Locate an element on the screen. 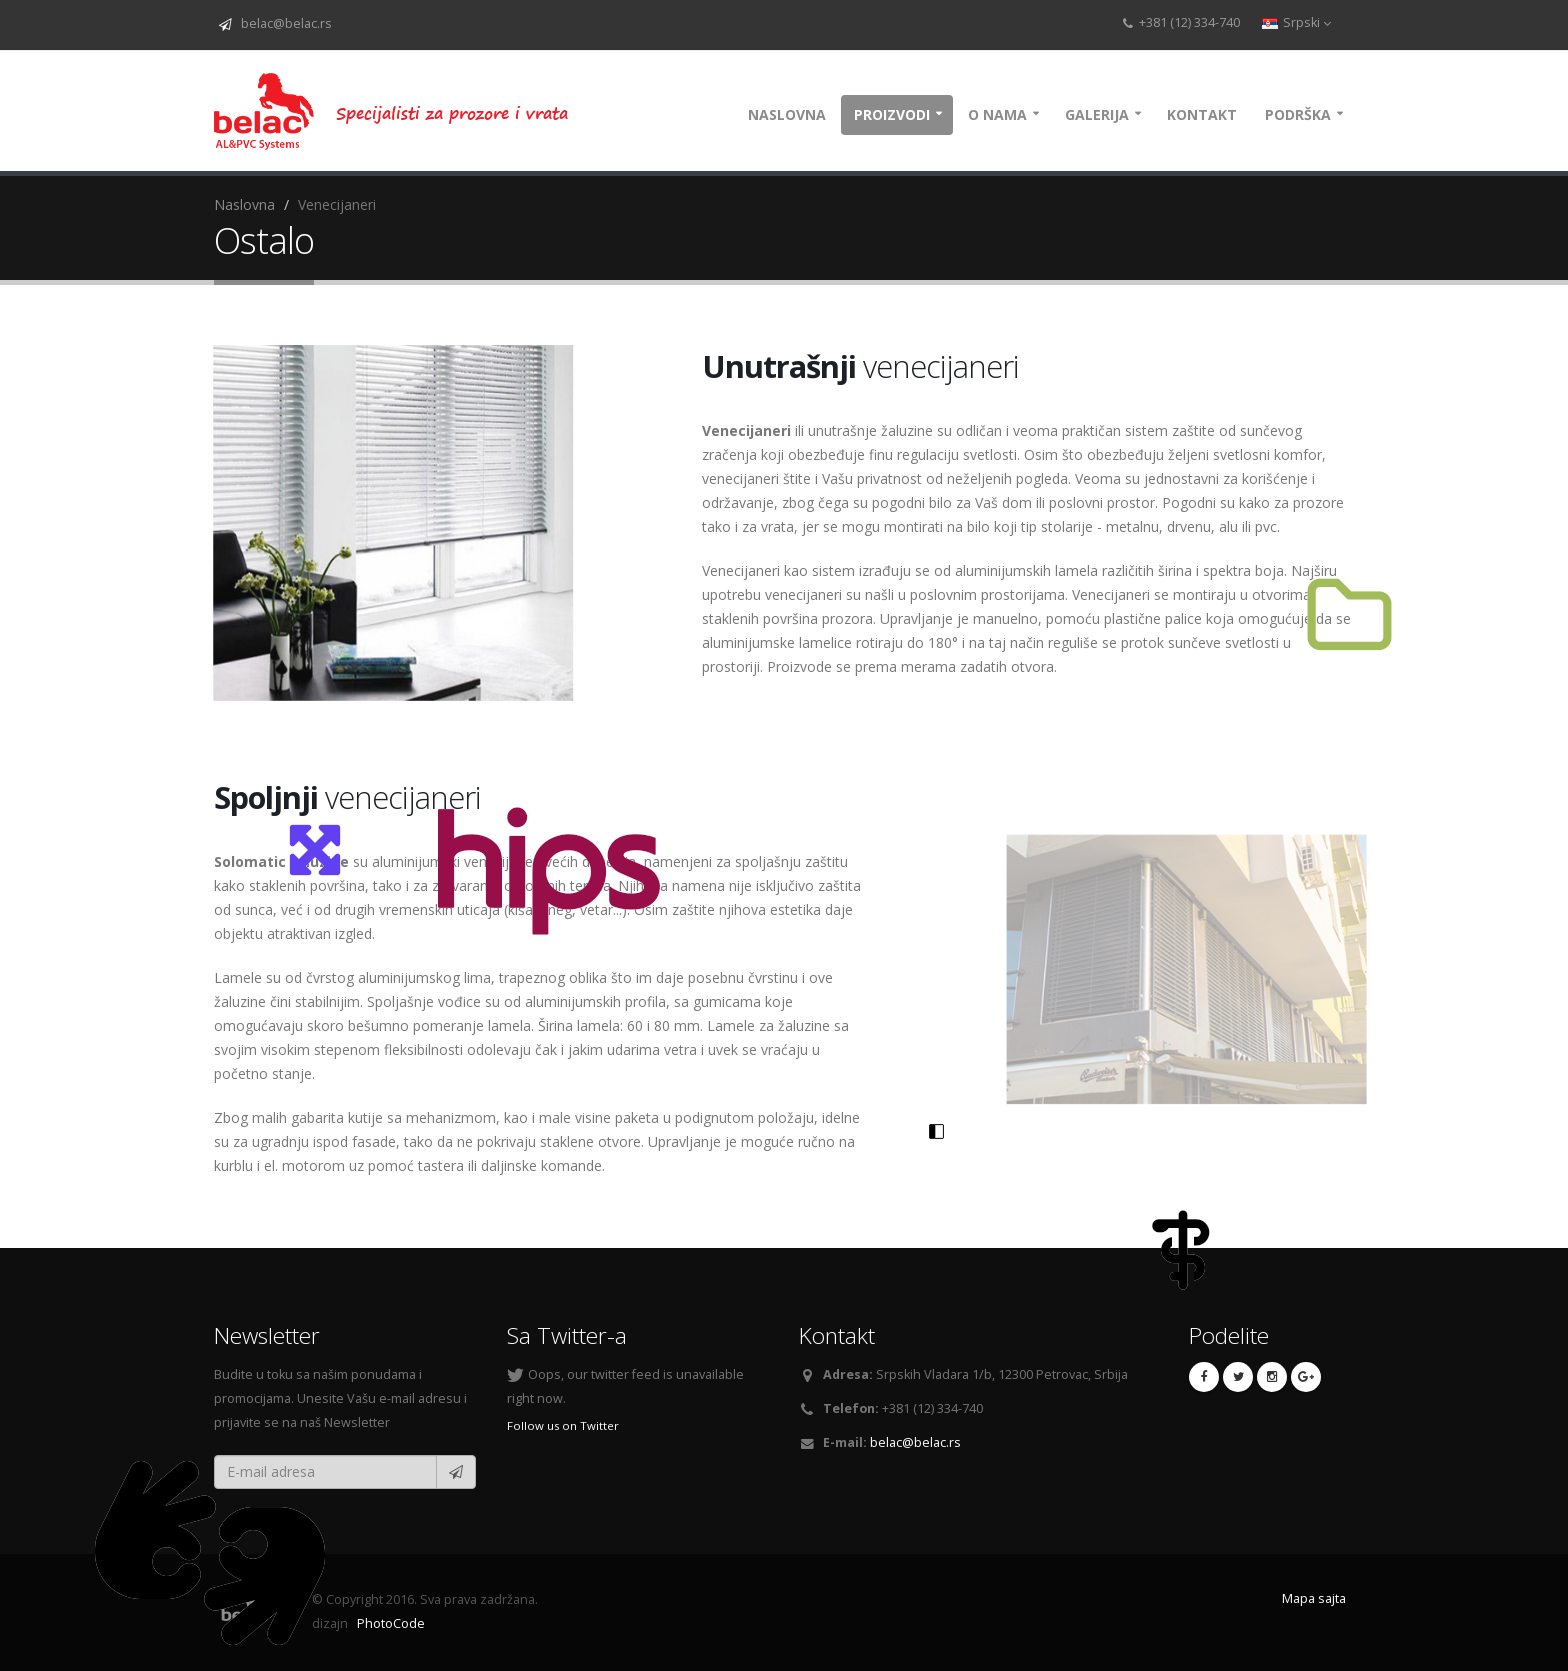  open folder to view files is located at coordinates (1349, 616).